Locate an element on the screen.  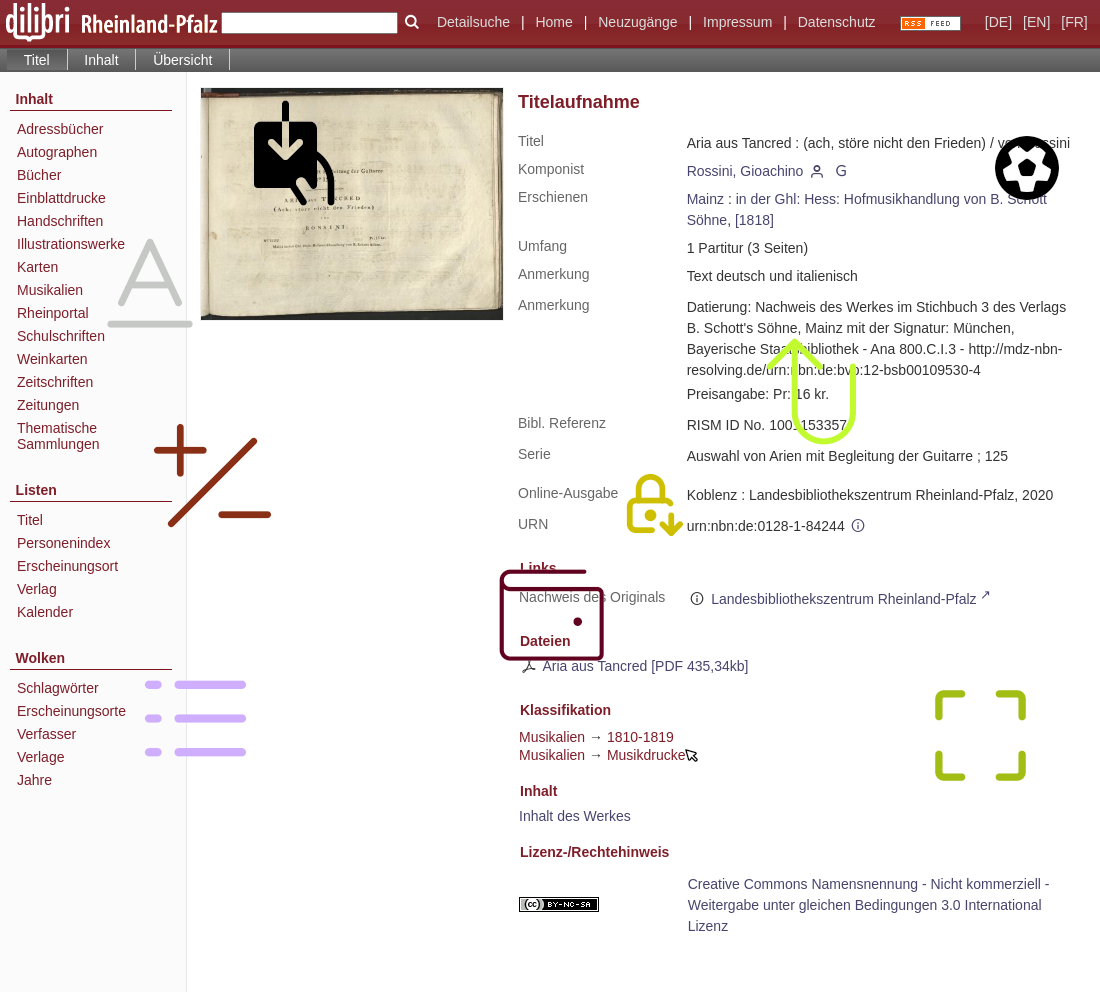
access your wallet or payment methods is located at coordinates (549, 619).